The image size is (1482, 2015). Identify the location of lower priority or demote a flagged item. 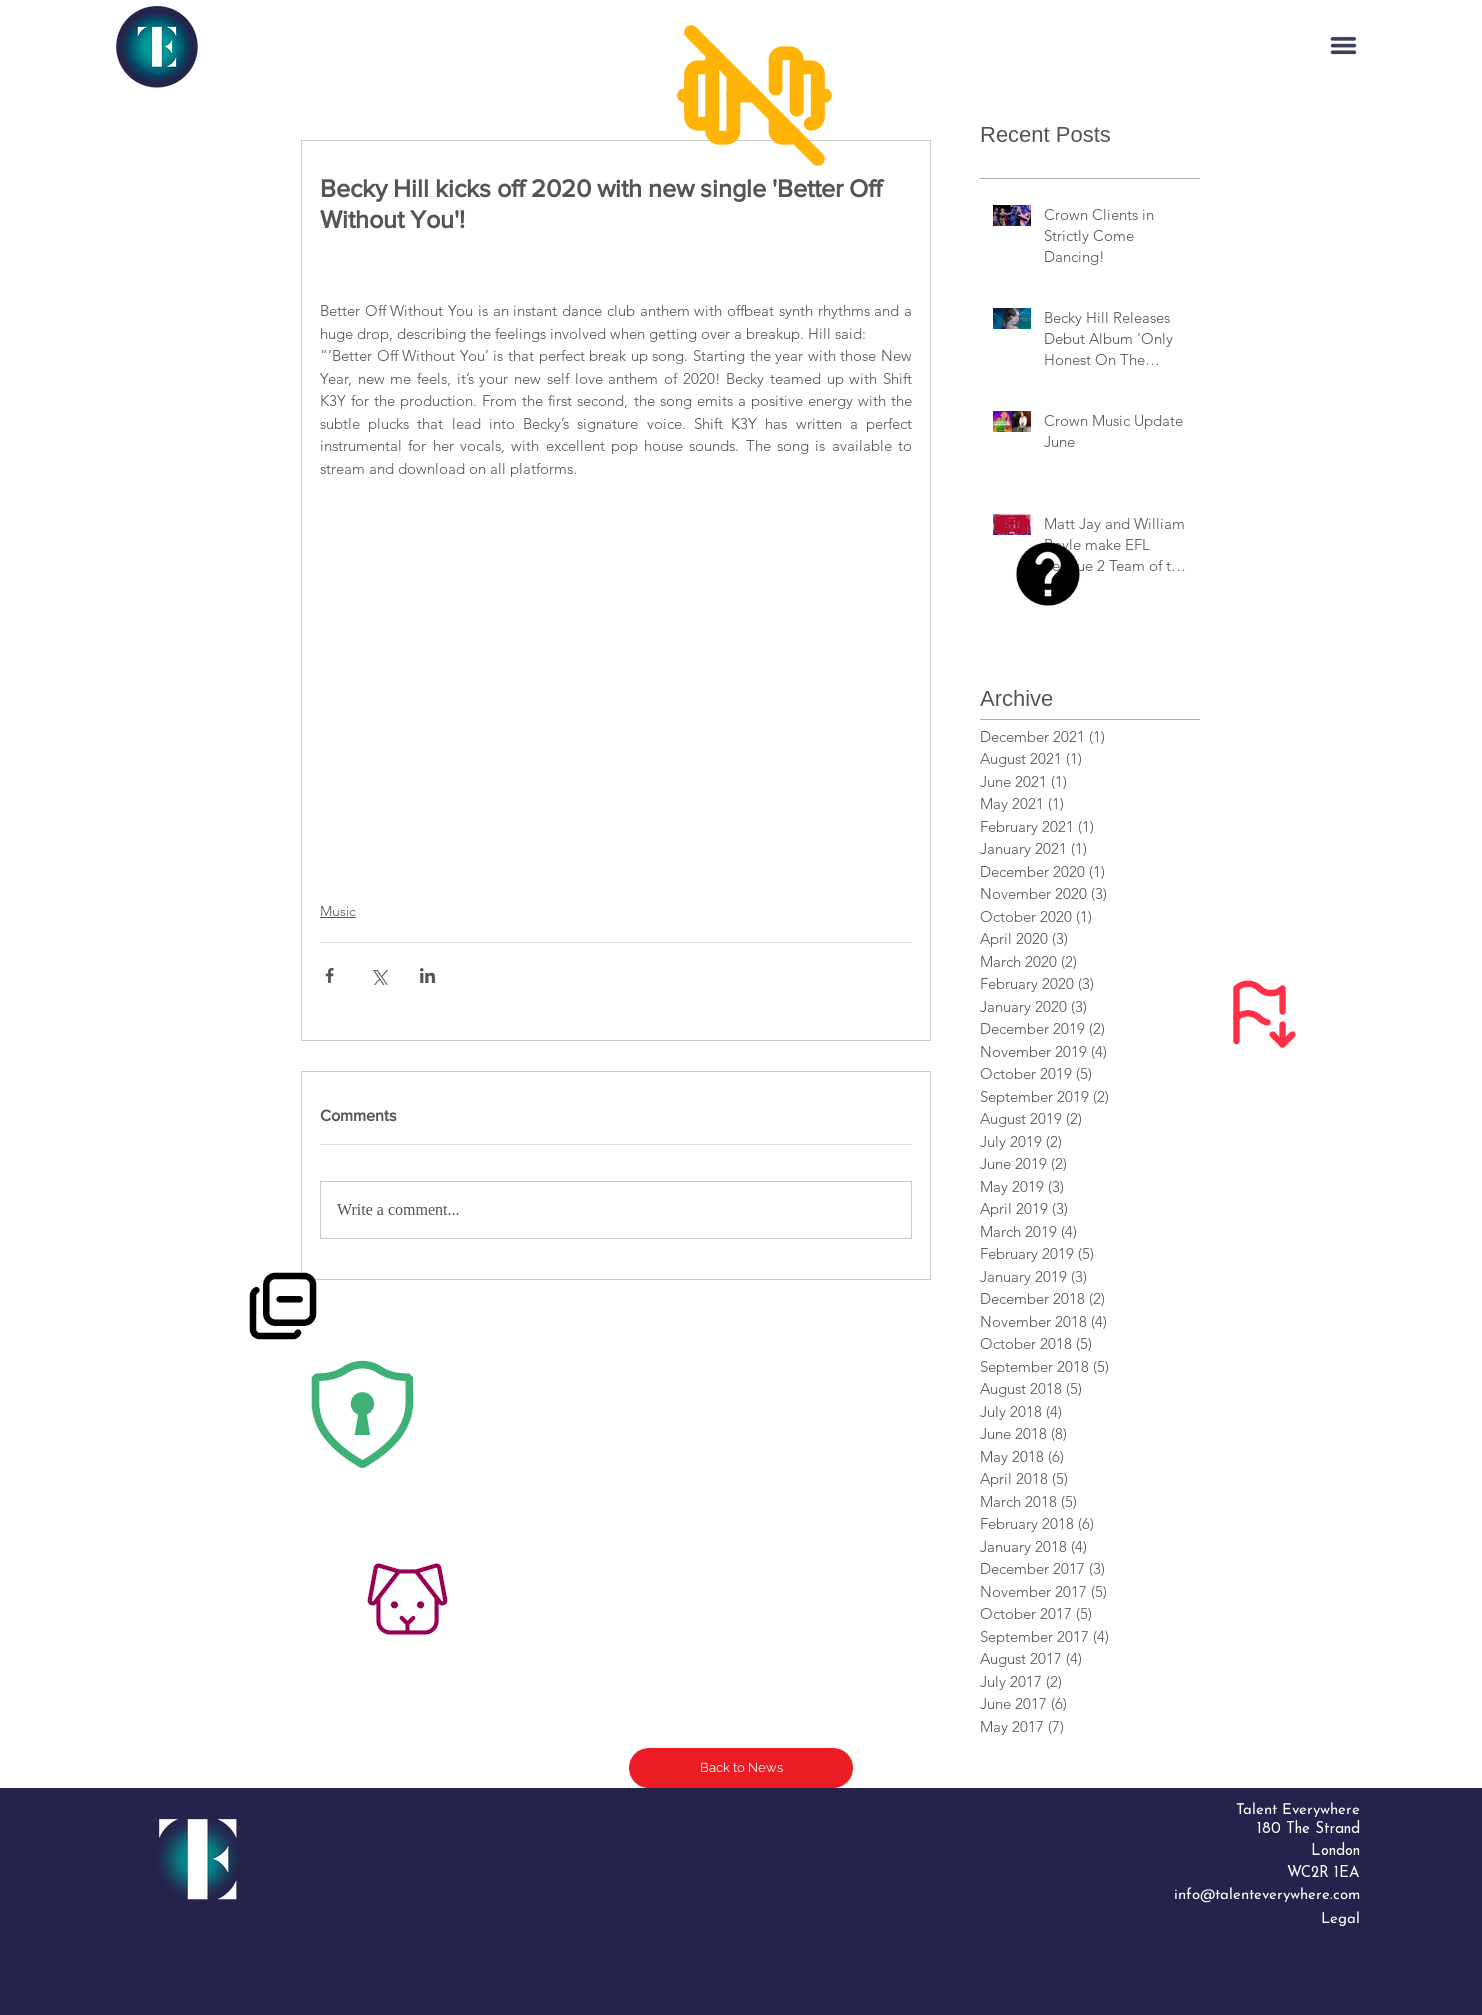
(1259, 1011).